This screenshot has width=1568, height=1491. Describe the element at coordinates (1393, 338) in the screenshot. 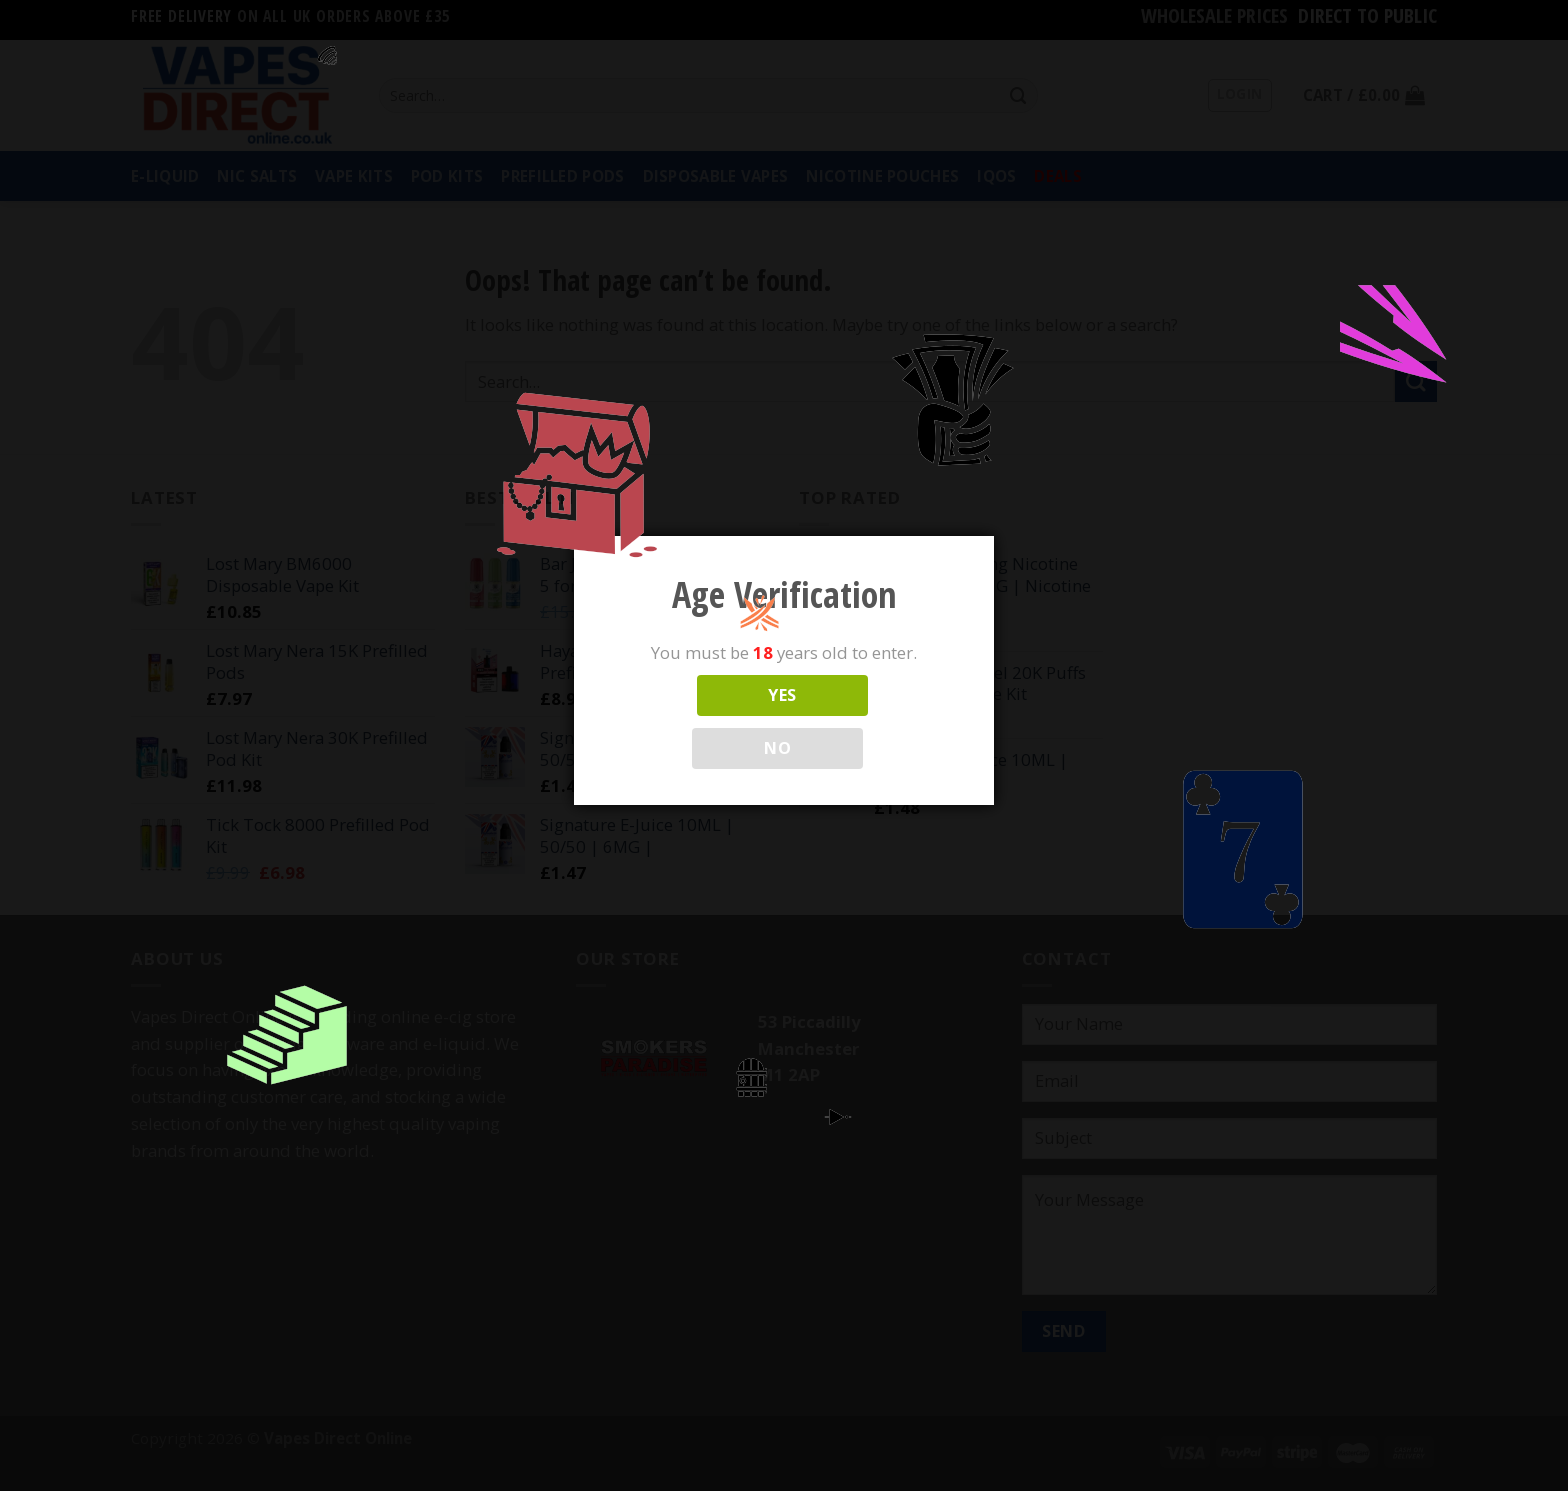

I see `perform a precision attack or critical strike` at that location.